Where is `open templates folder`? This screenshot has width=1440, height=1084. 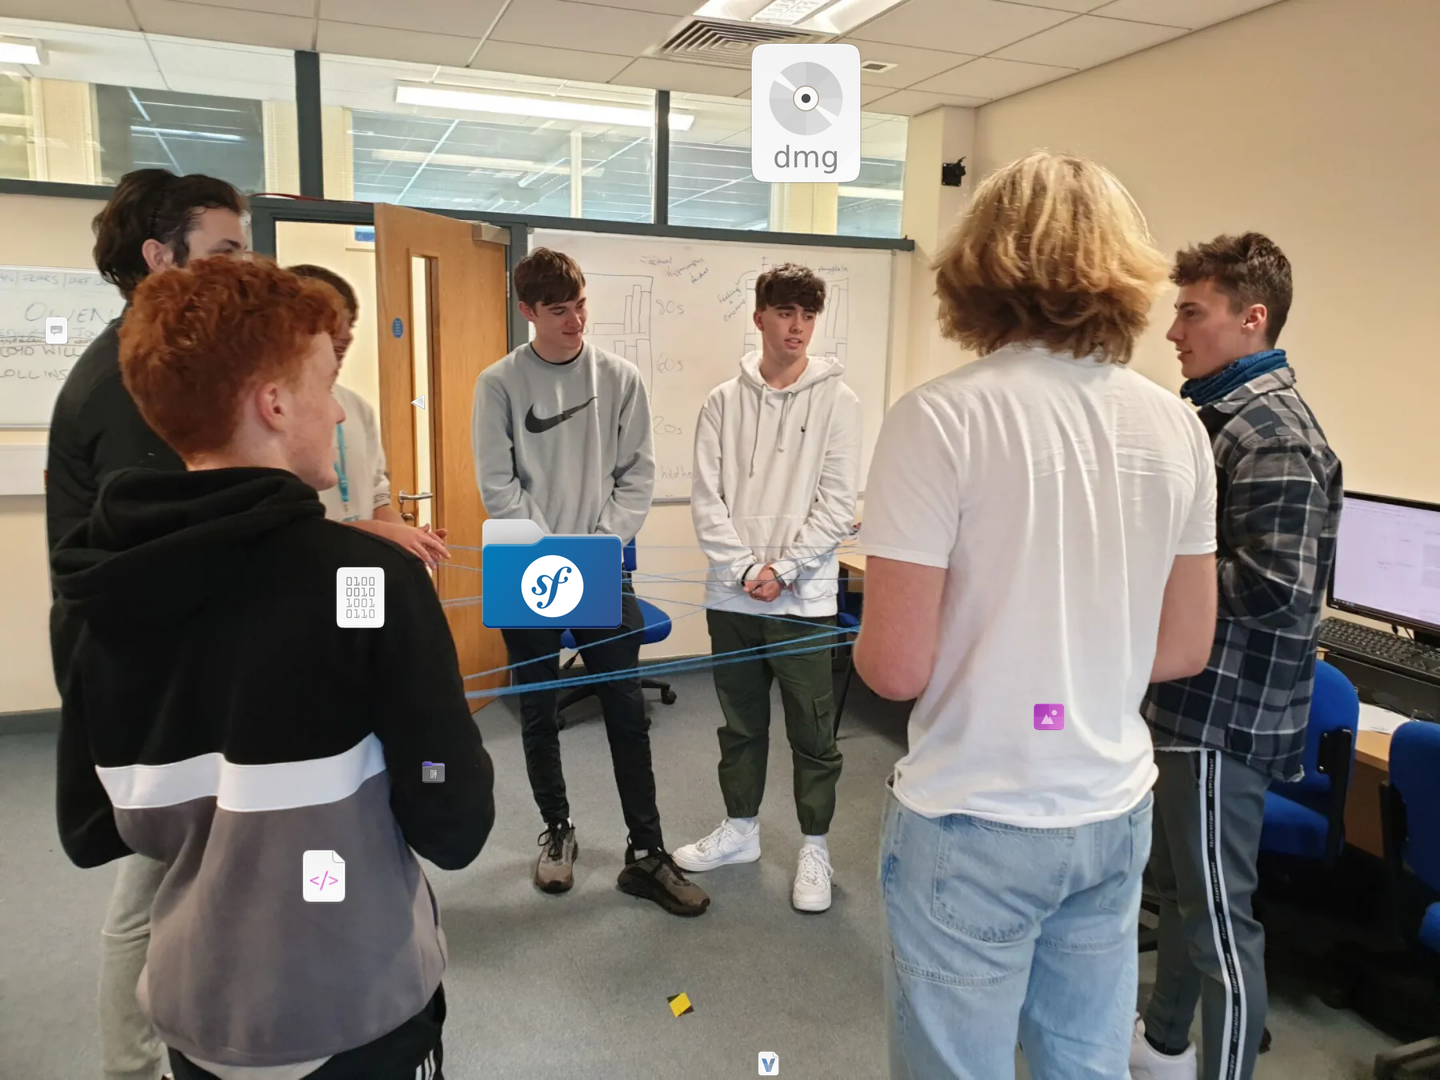 open templates folder is located at coordinates (433, 771).